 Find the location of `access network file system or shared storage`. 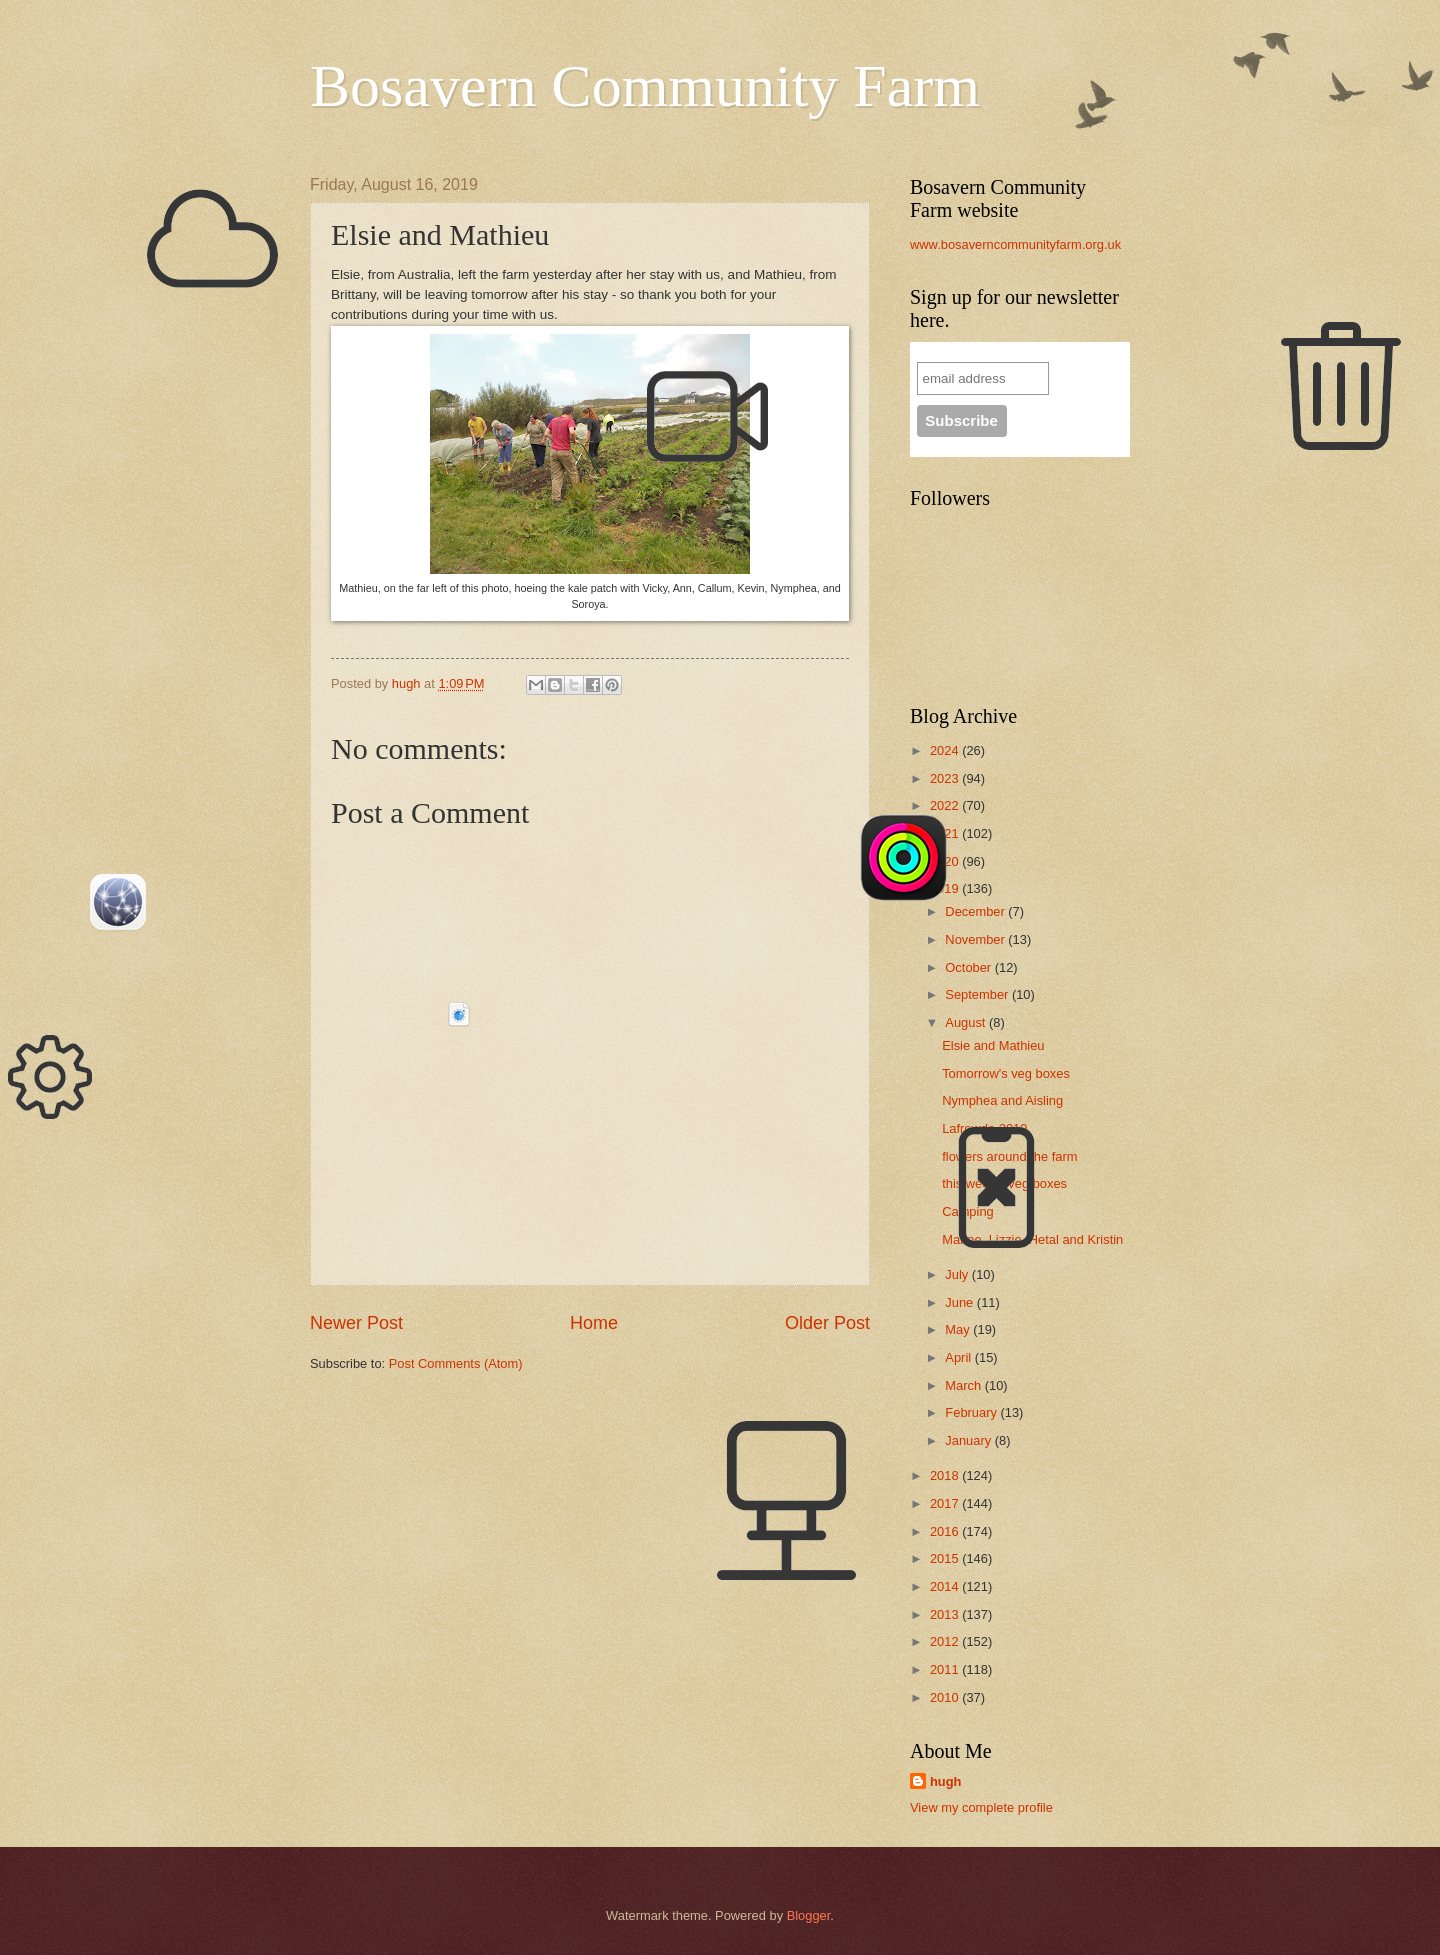

access network file system or shared storage is located at coordinates (118, 902).